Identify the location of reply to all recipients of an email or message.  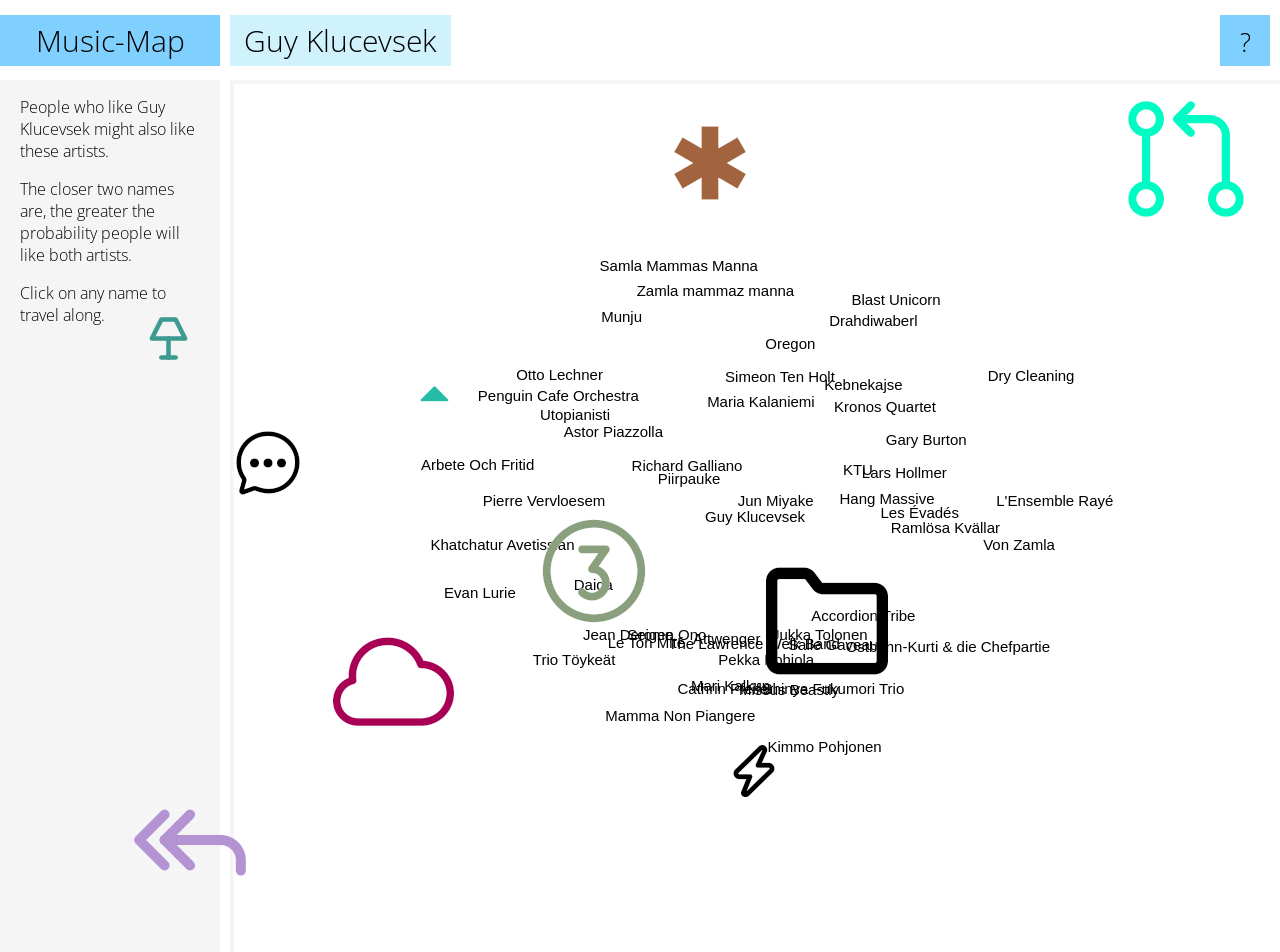
(190, 840).